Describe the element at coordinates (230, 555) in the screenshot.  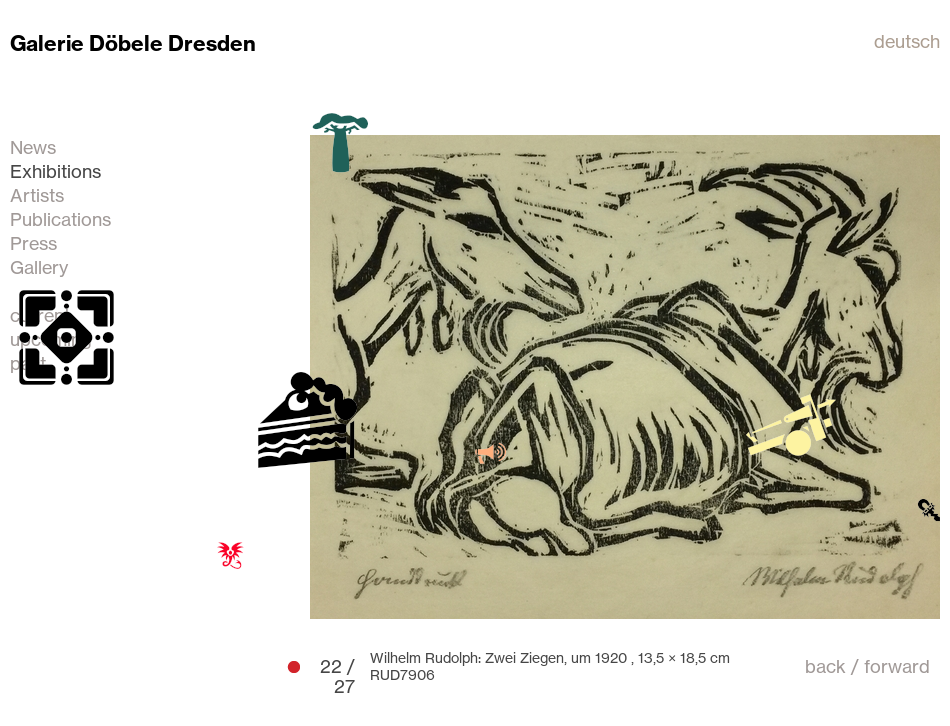
I see `select harpy creature in game` at that location.